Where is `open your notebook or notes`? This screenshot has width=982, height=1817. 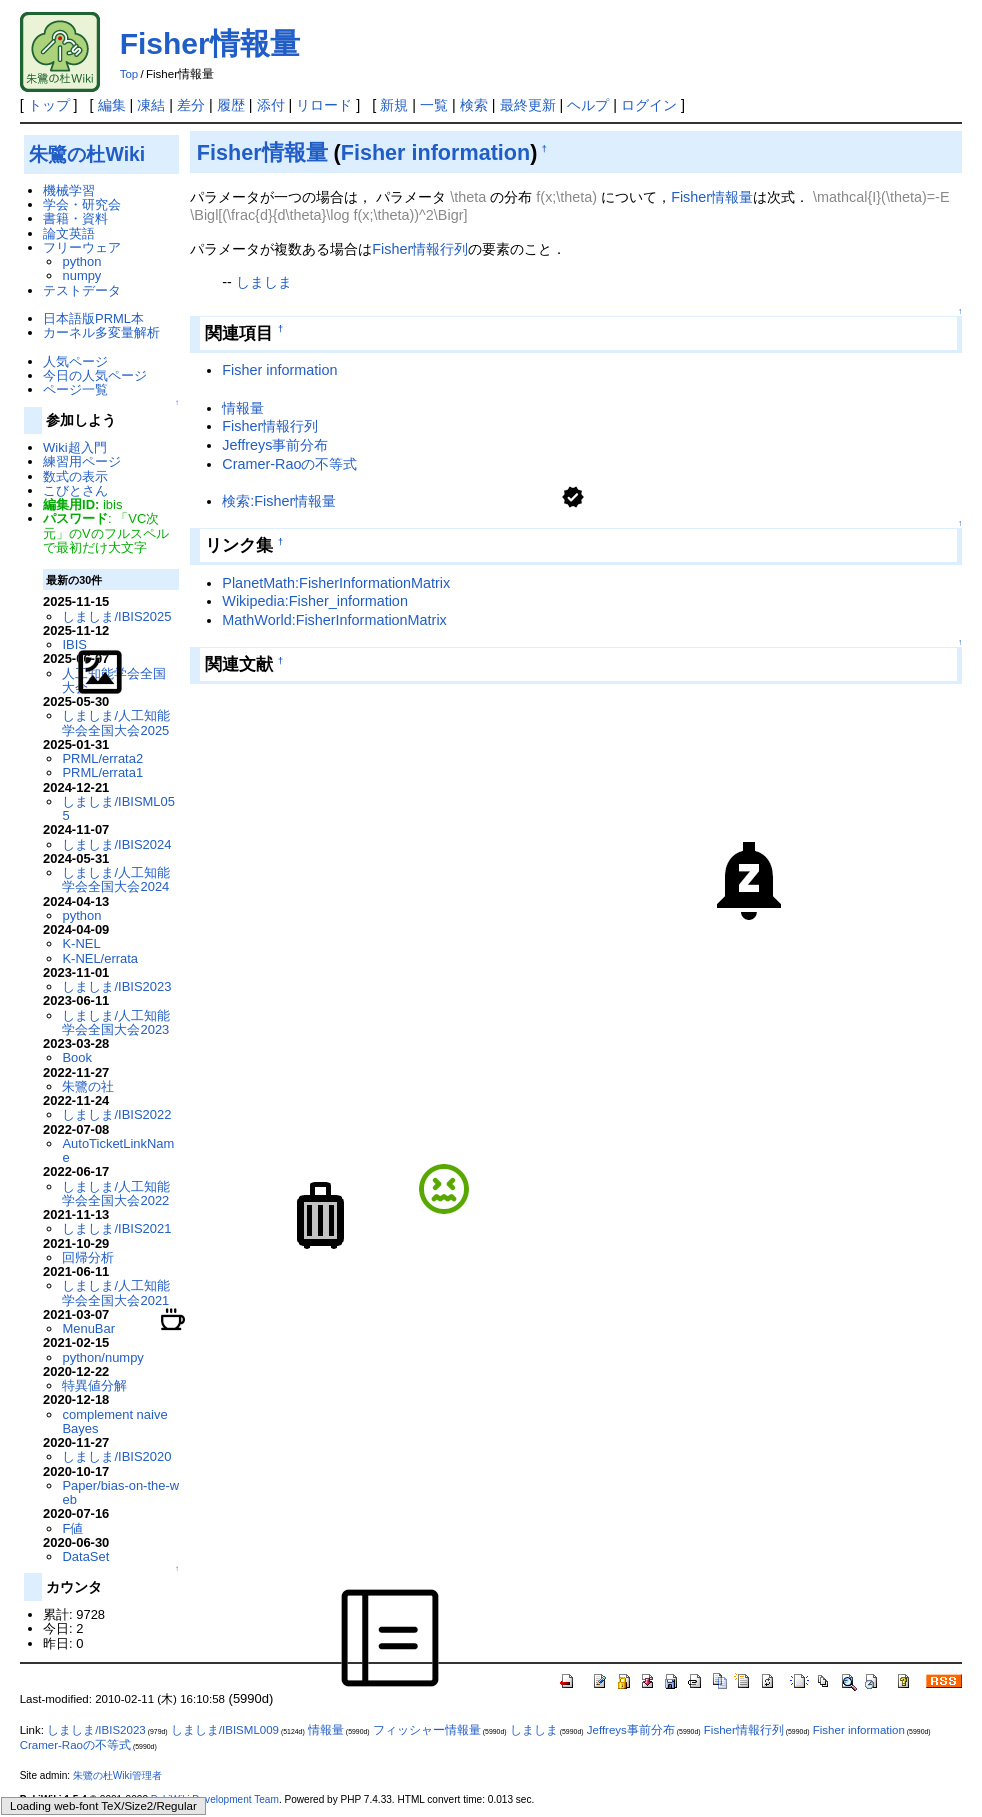
open your notebook or notes is located at coordinates (390, 1638).